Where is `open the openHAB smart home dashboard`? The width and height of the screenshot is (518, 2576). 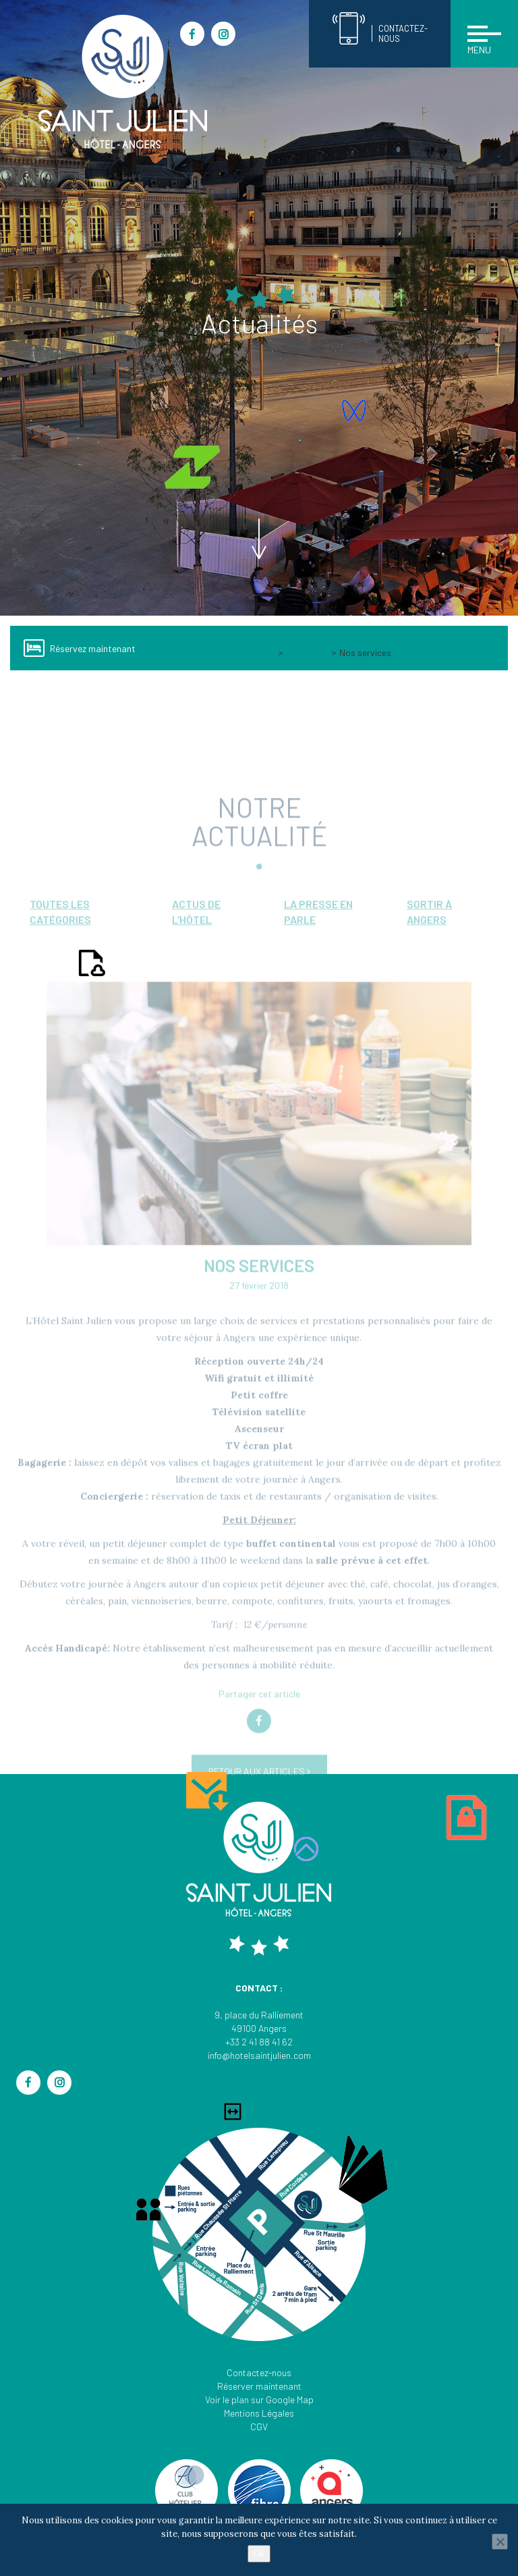
open the openHAB smart home dashboard is located at coordinates (306, 1849).